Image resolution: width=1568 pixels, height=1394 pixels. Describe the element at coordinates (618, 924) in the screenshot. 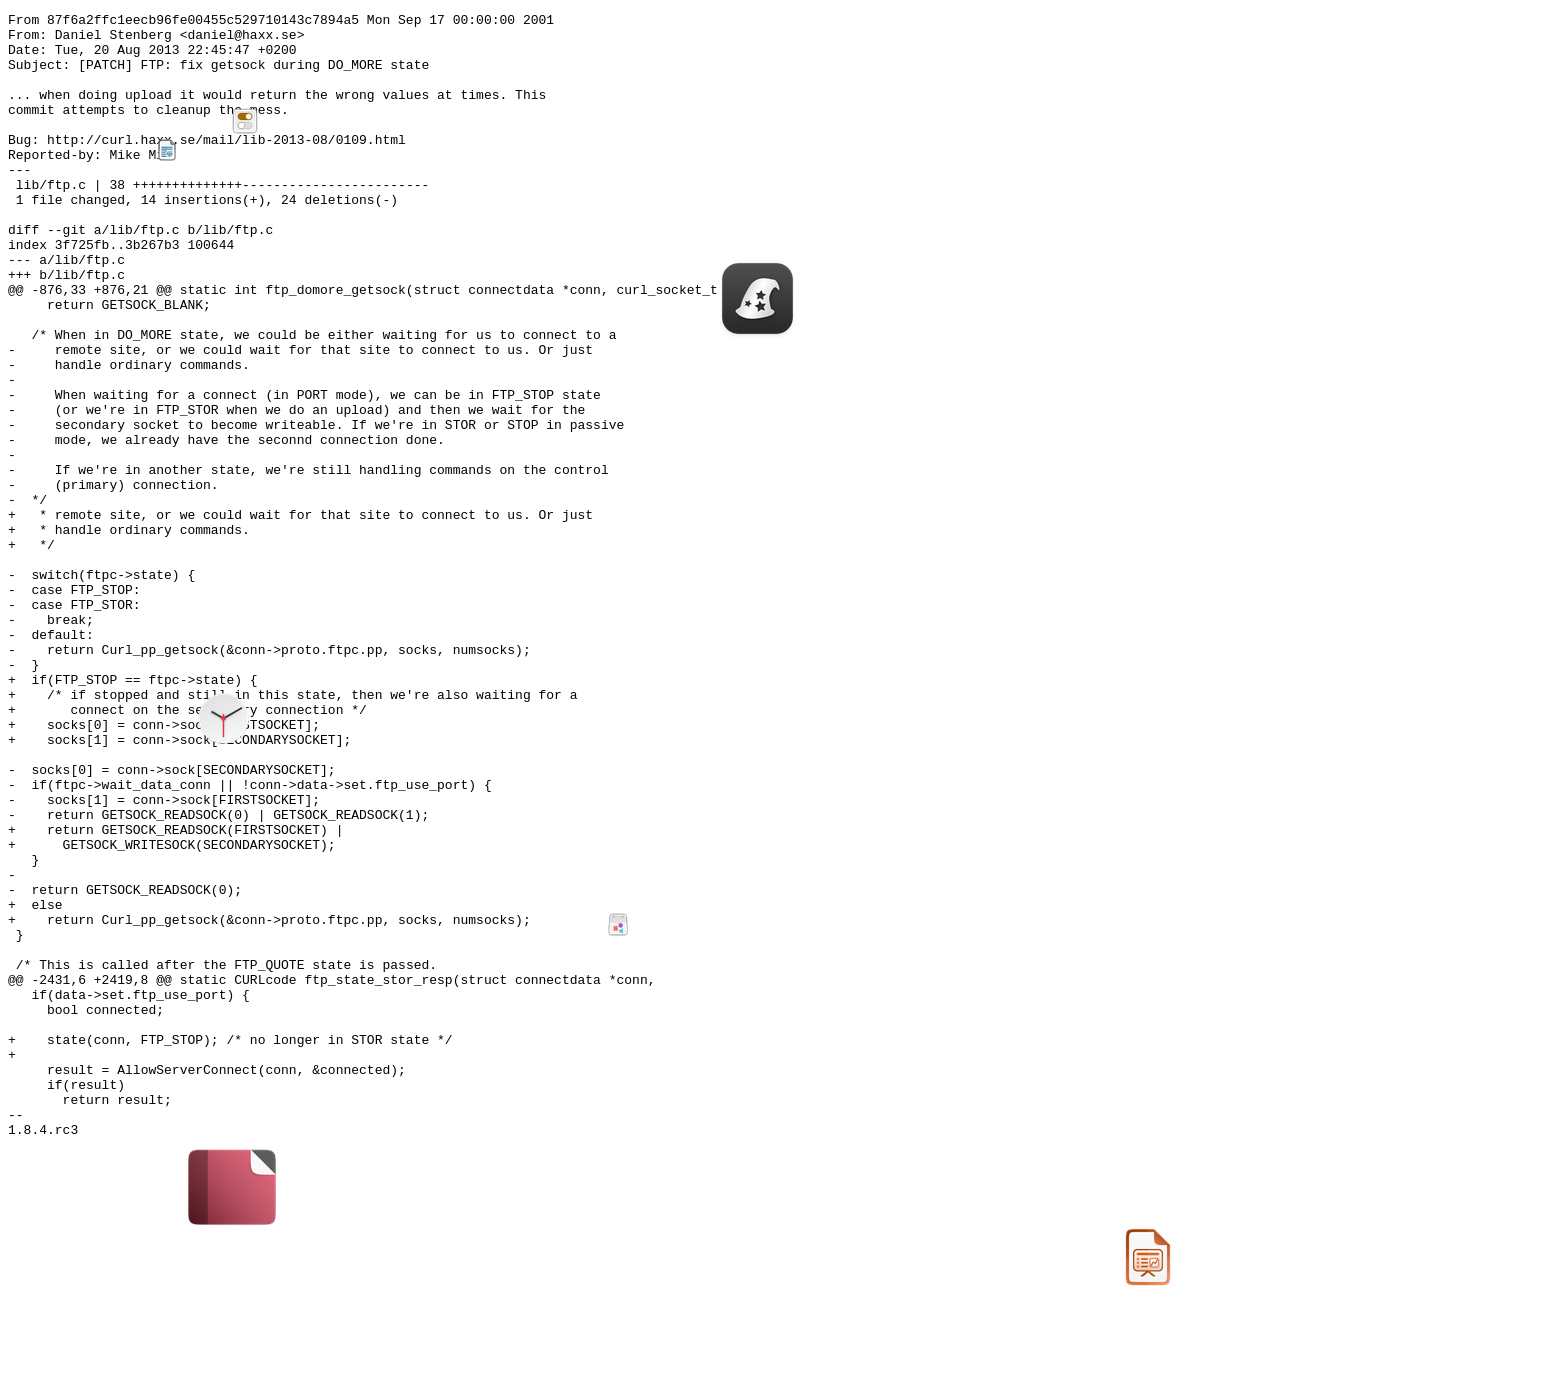

I see `open the software center to browse and install apps` at that location.